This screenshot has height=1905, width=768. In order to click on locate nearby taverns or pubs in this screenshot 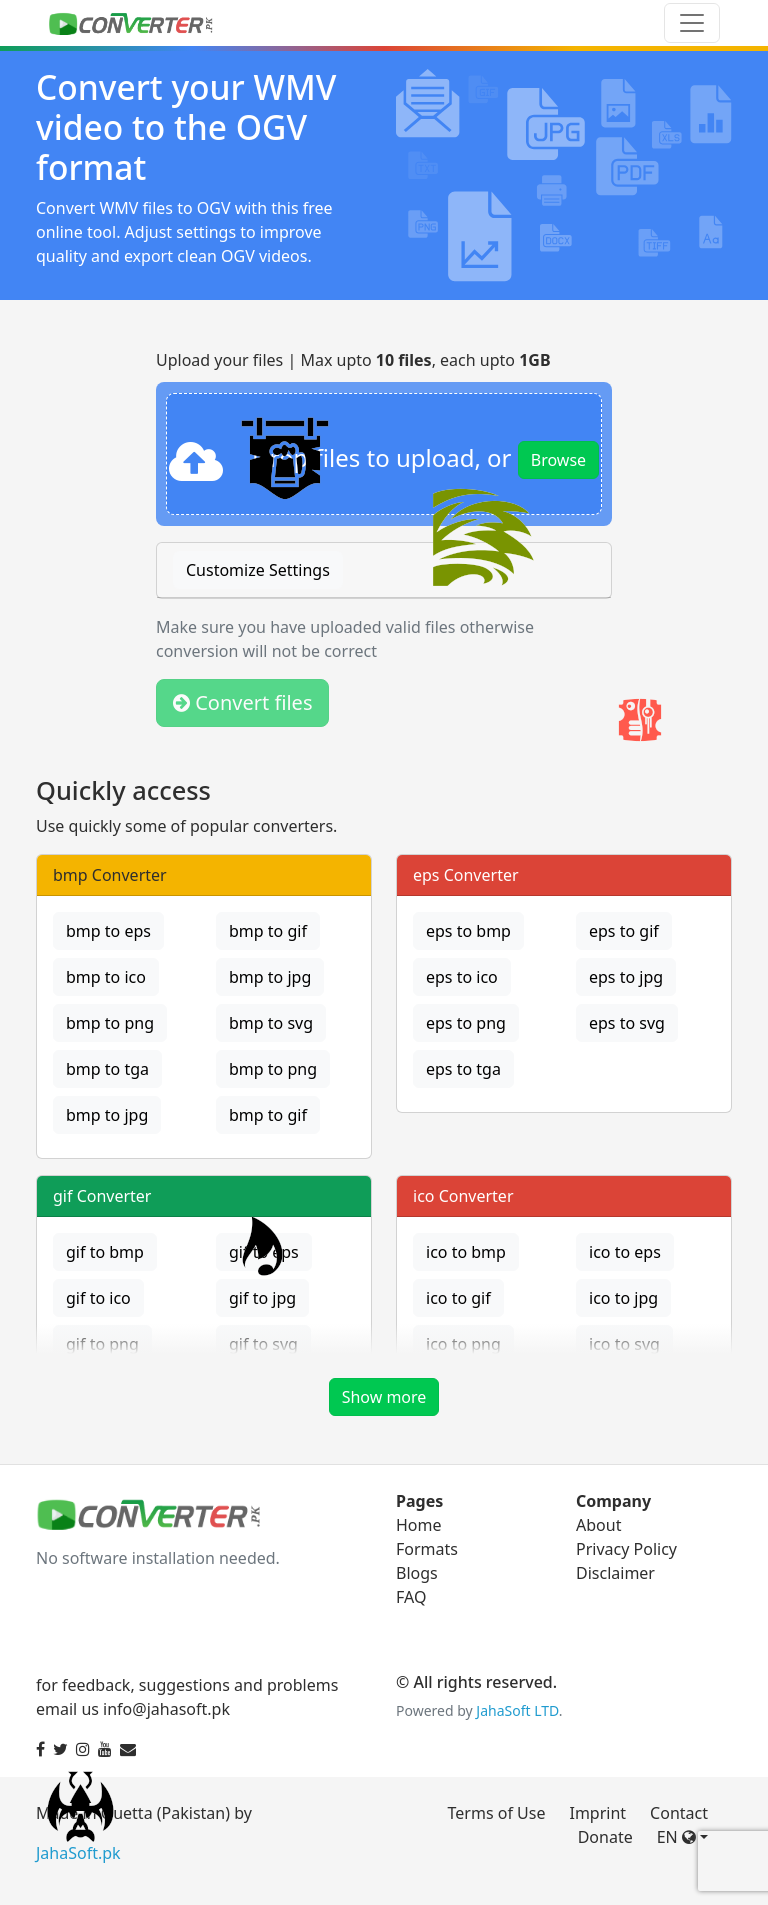, I will do `click(285, 458)`.